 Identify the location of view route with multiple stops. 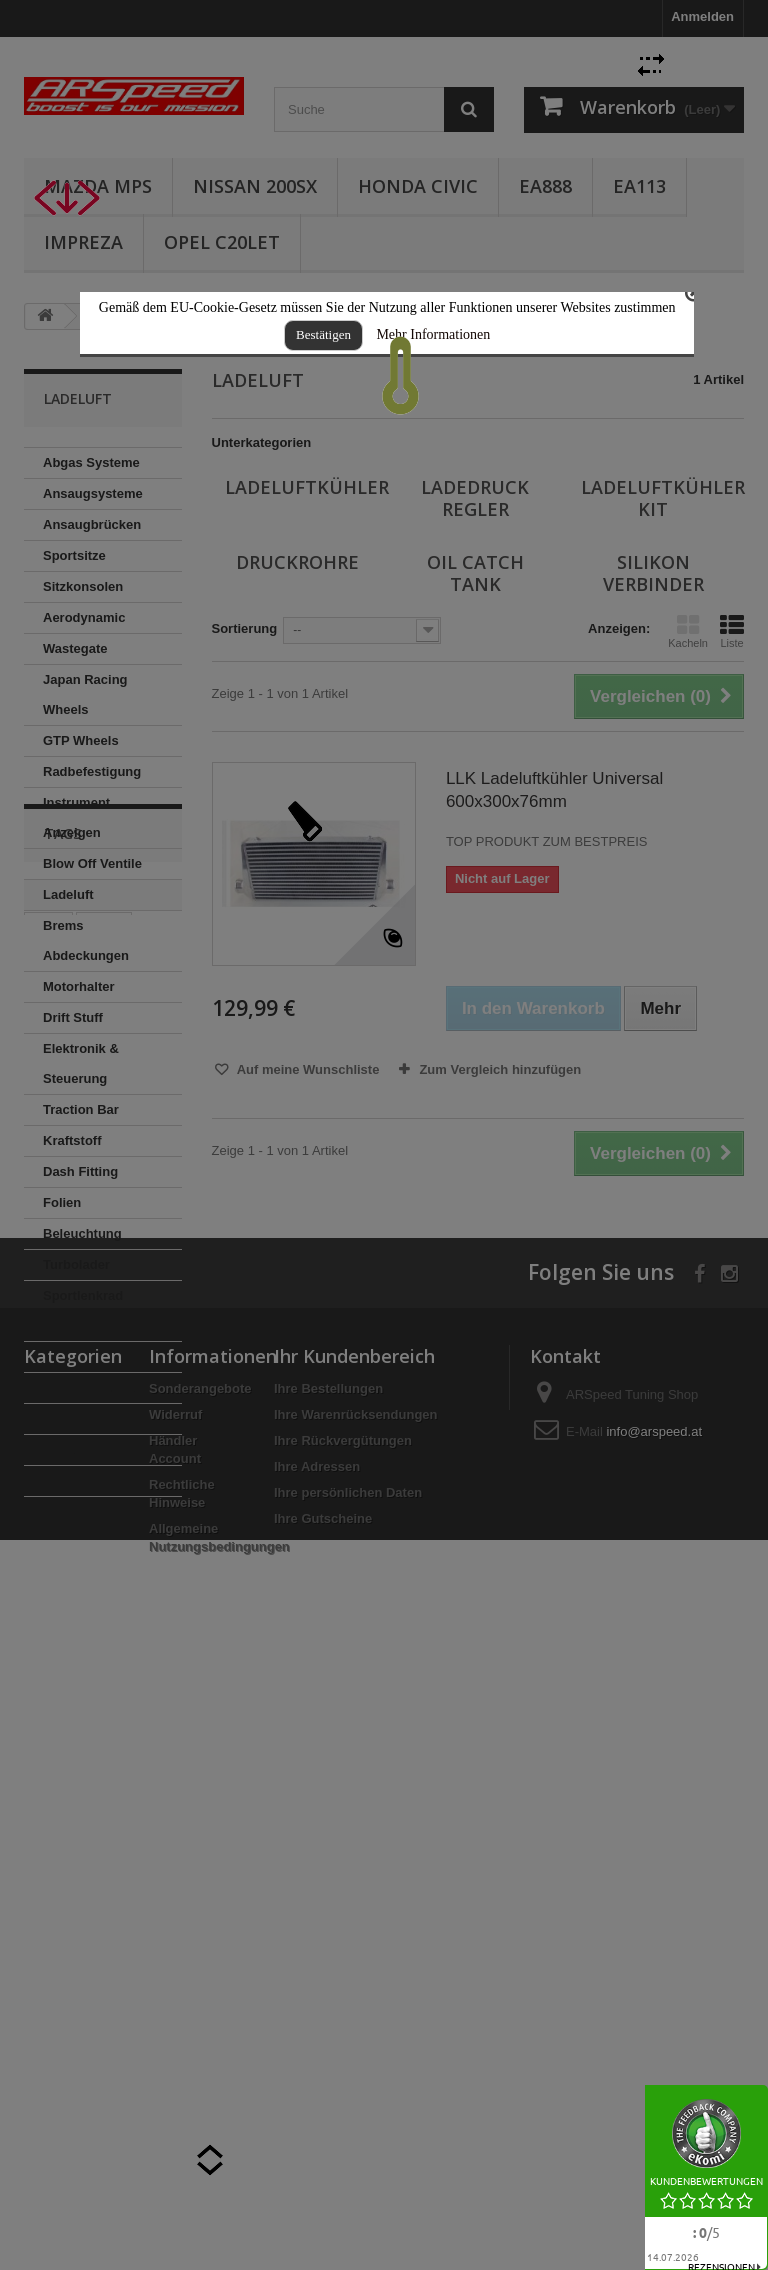
(651, 65).